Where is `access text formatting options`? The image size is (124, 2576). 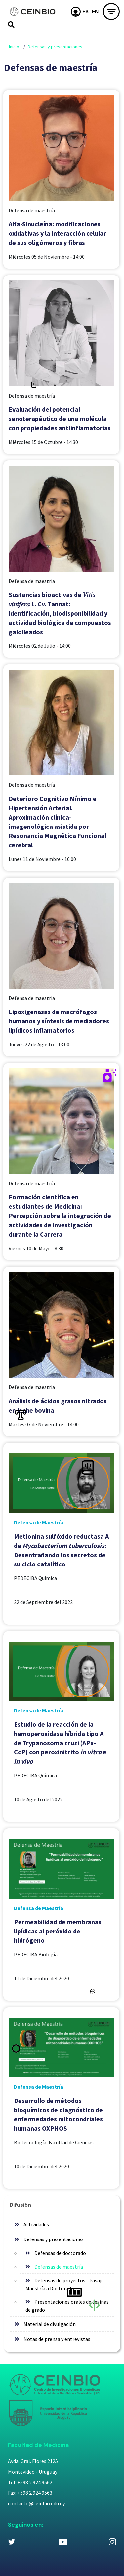 access text formatting options is located at coordinates (21, 1415).